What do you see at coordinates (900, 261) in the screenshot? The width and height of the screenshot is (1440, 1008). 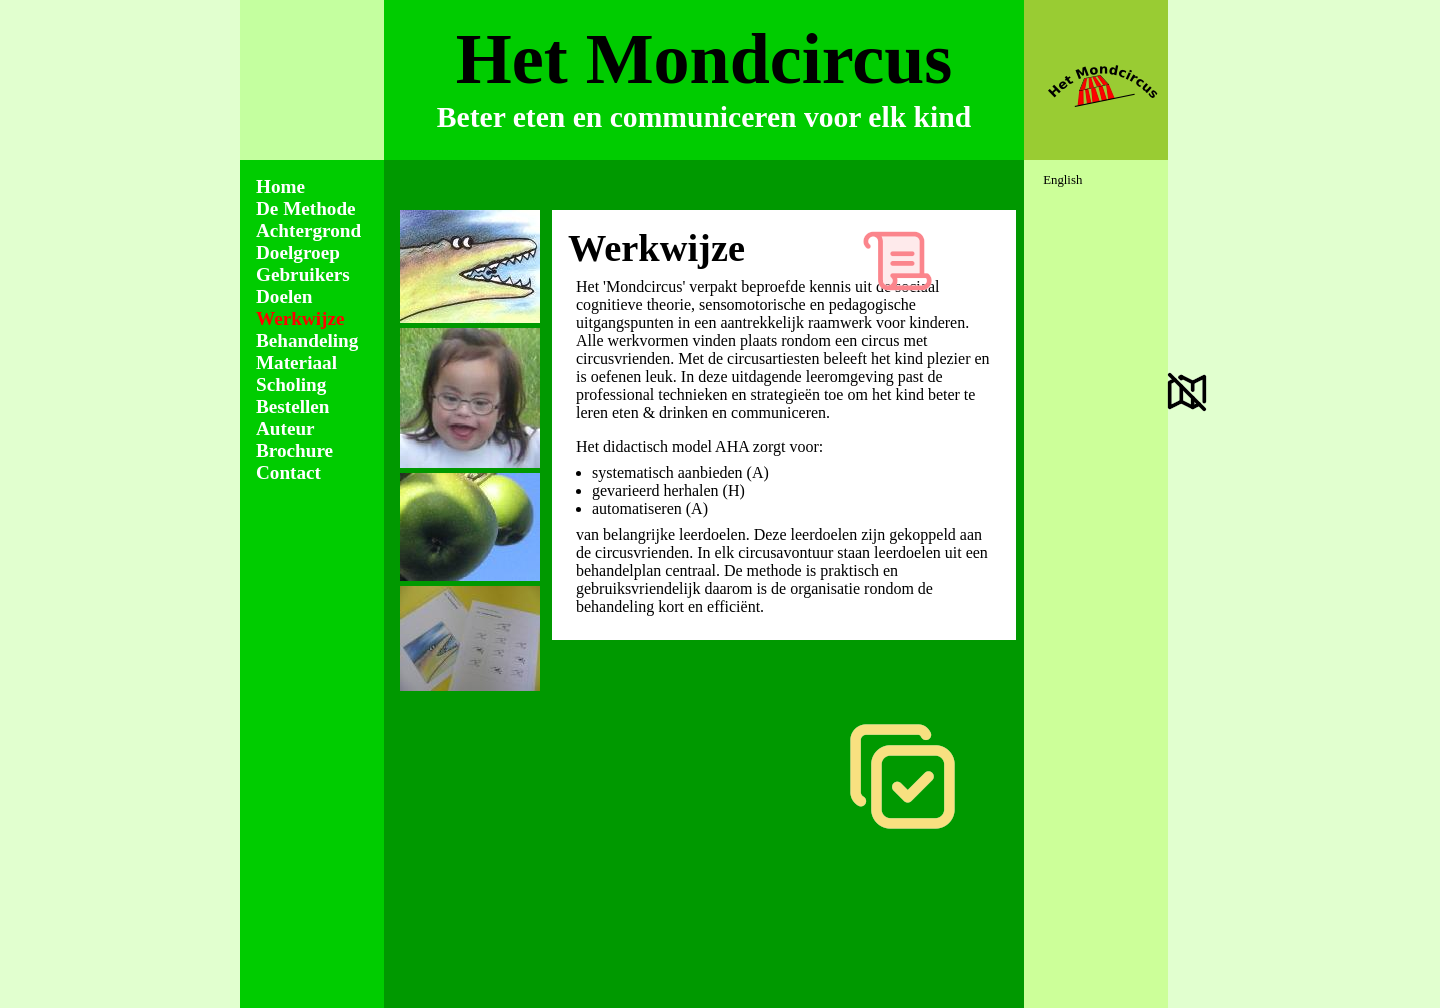 I see `view terms and conditions or legal document` at bounding box center [900, 261].